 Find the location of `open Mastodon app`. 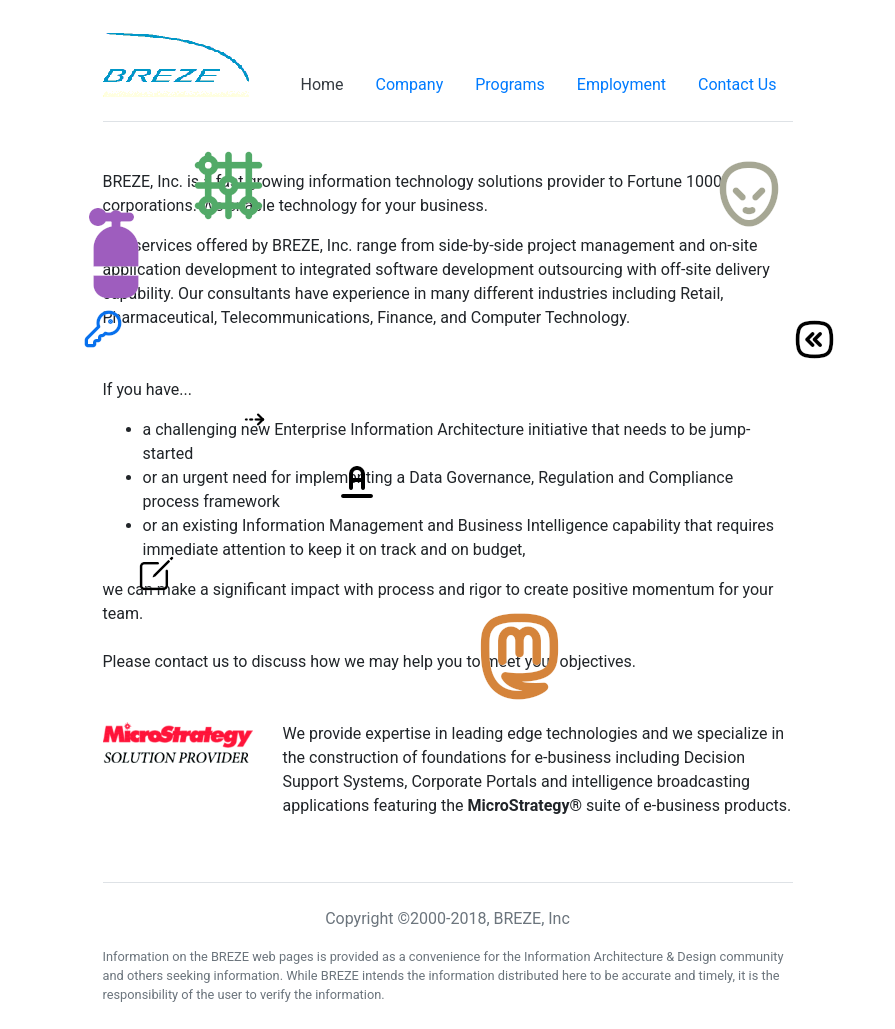

open Mastodon app is located at coordinates (519, 656).